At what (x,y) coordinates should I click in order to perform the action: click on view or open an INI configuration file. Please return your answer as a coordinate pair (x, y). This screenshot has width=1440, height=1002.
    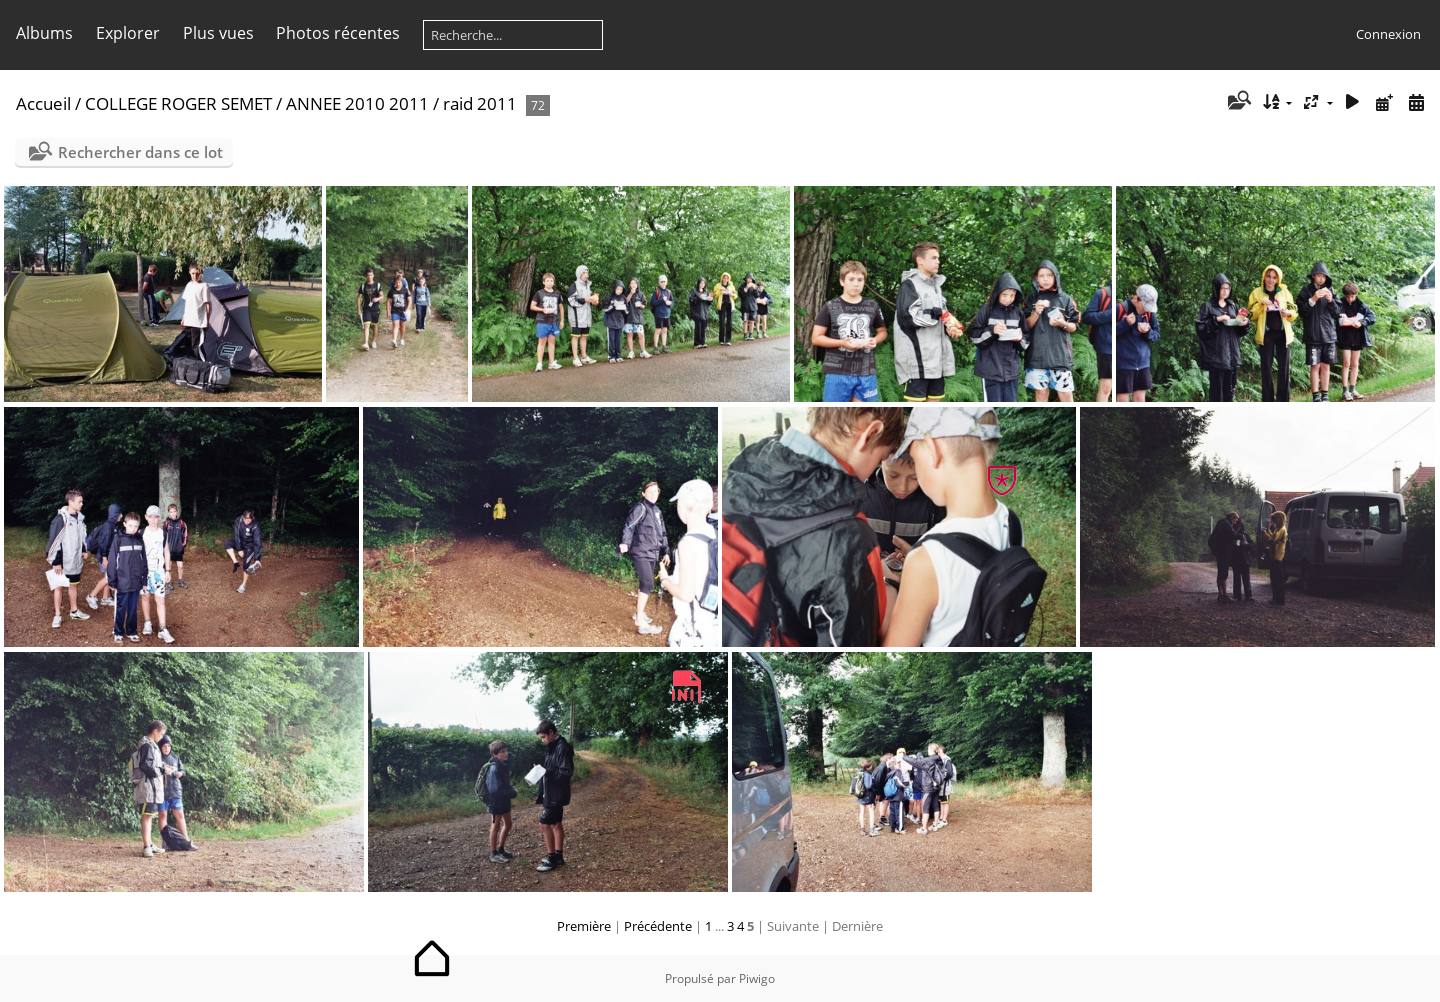
    Looking at the image, I should click on (687, 687).